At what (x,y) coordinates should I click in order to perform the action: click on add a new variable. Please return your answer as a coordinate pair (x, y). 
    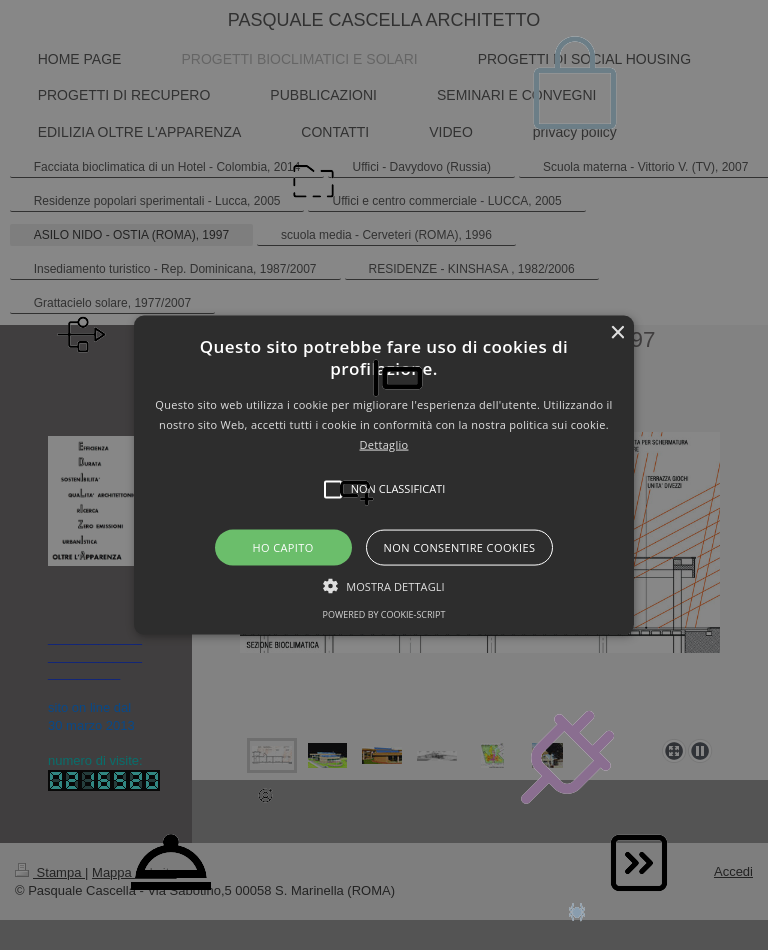
    Looking at the image, I should click on (355, 489).